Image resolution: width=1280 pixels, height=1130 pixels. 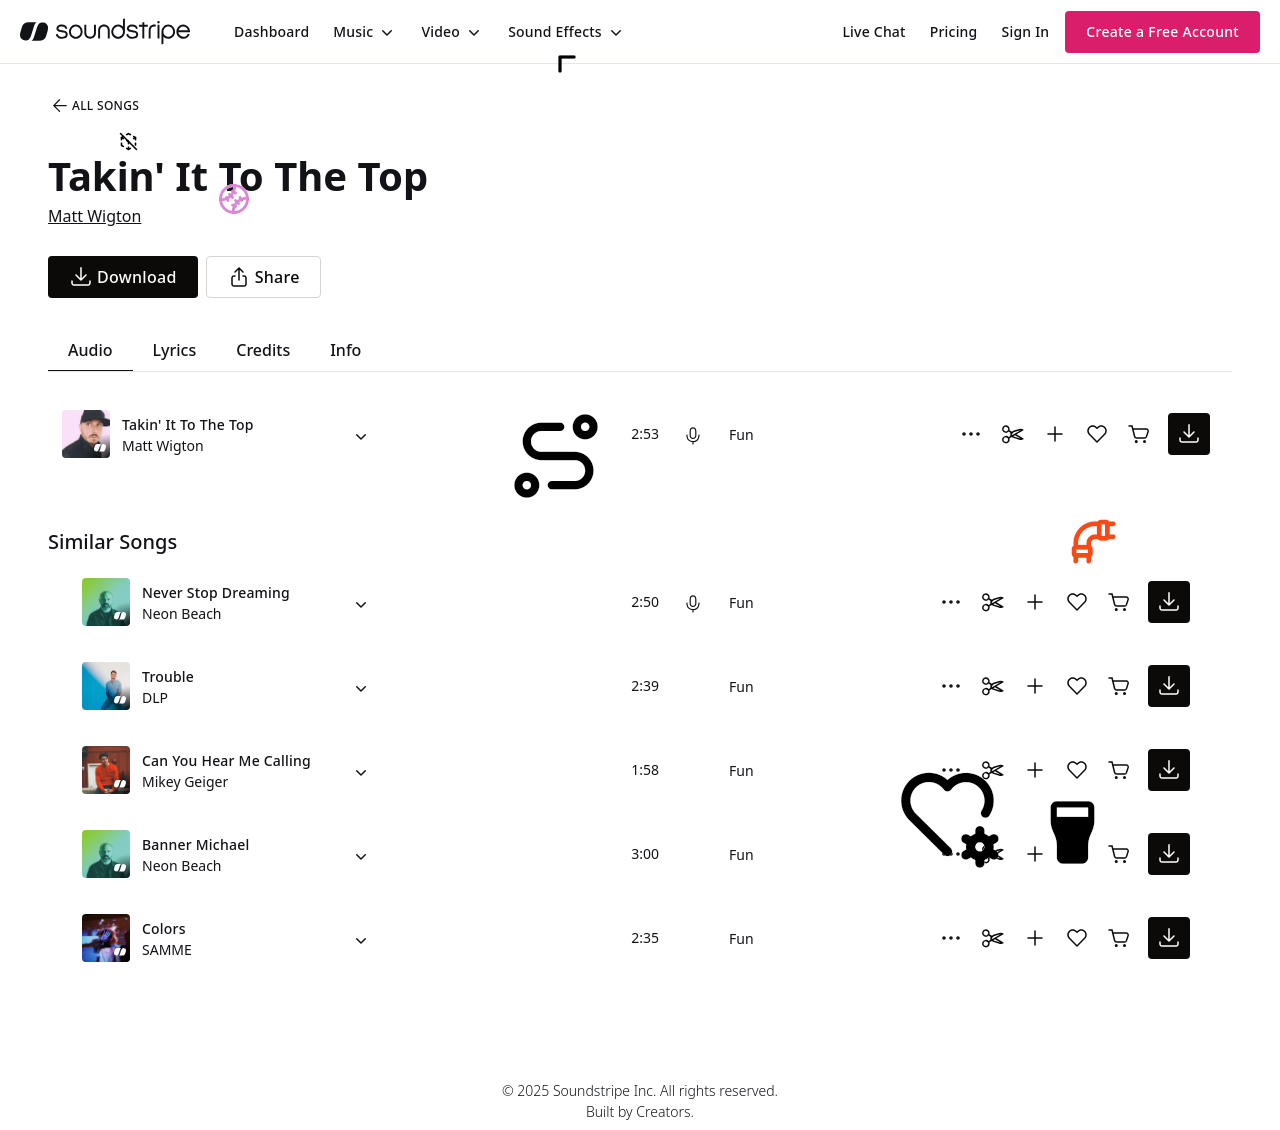 I want to click on plumbing or pipe-related settings, so click(x=1092, y=540).